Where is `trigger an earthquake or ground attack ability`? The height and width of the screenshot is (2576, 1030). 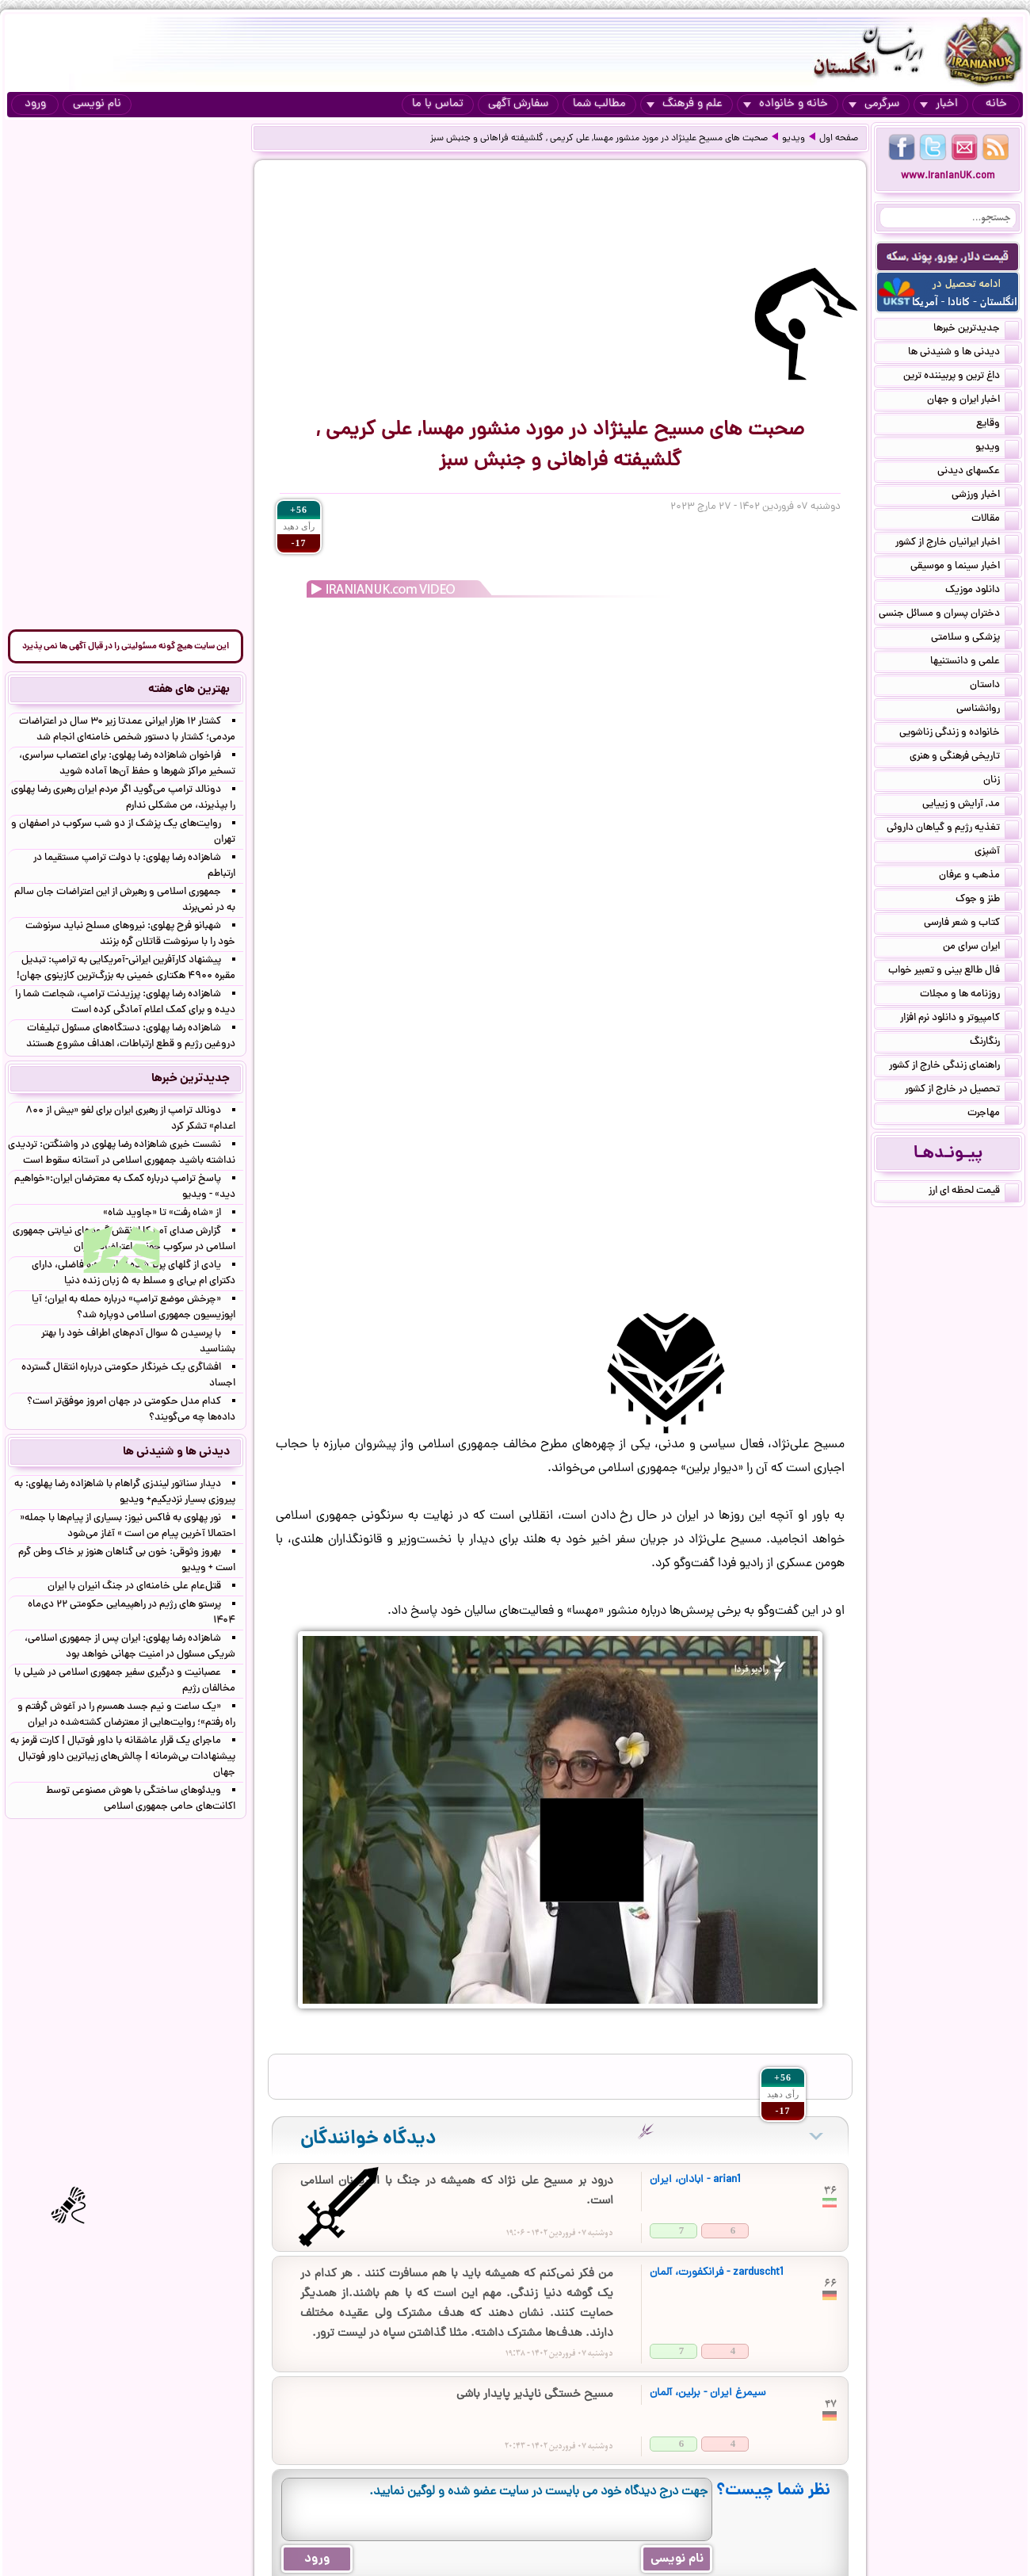
trigger an earthquake or ground attack ability is located at coordinates (121, 1235).